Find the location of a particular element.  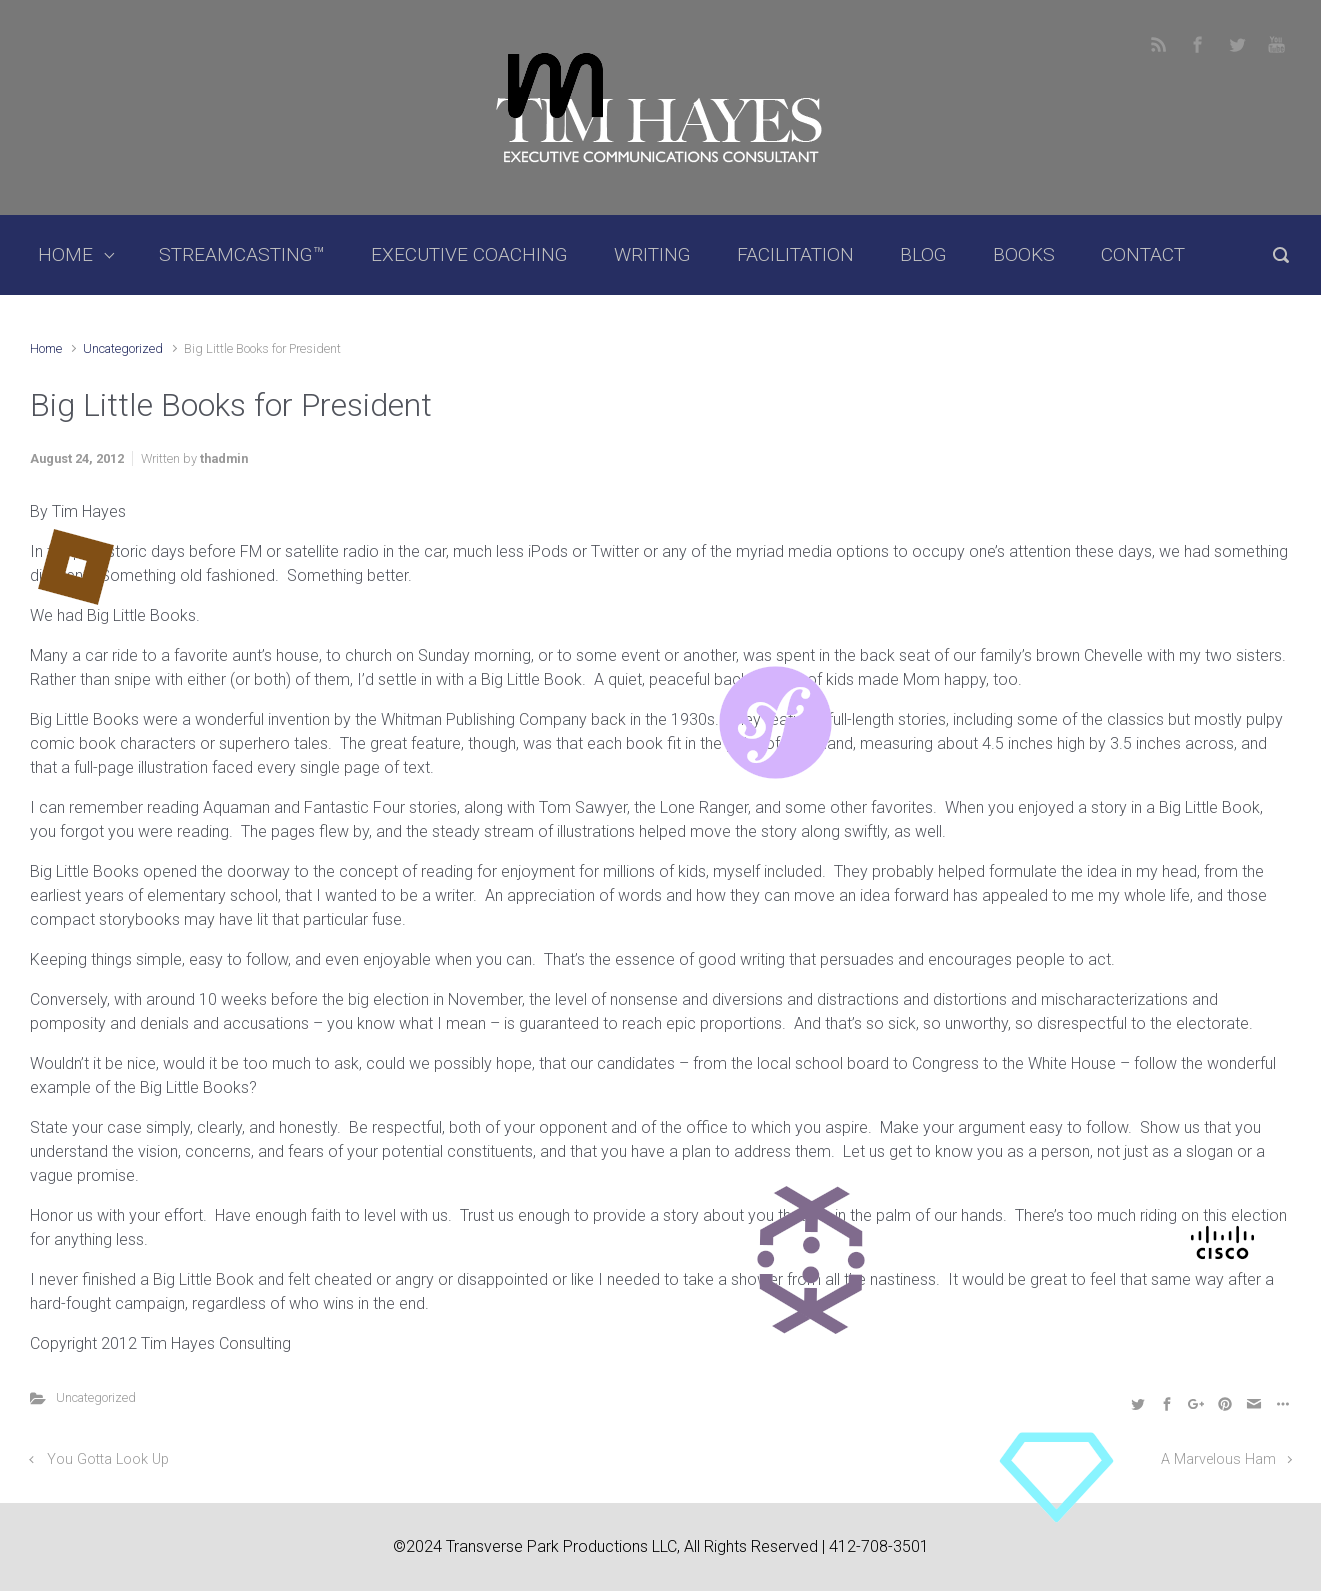

Cisco company logo is located at coordinates (1222, 1242).